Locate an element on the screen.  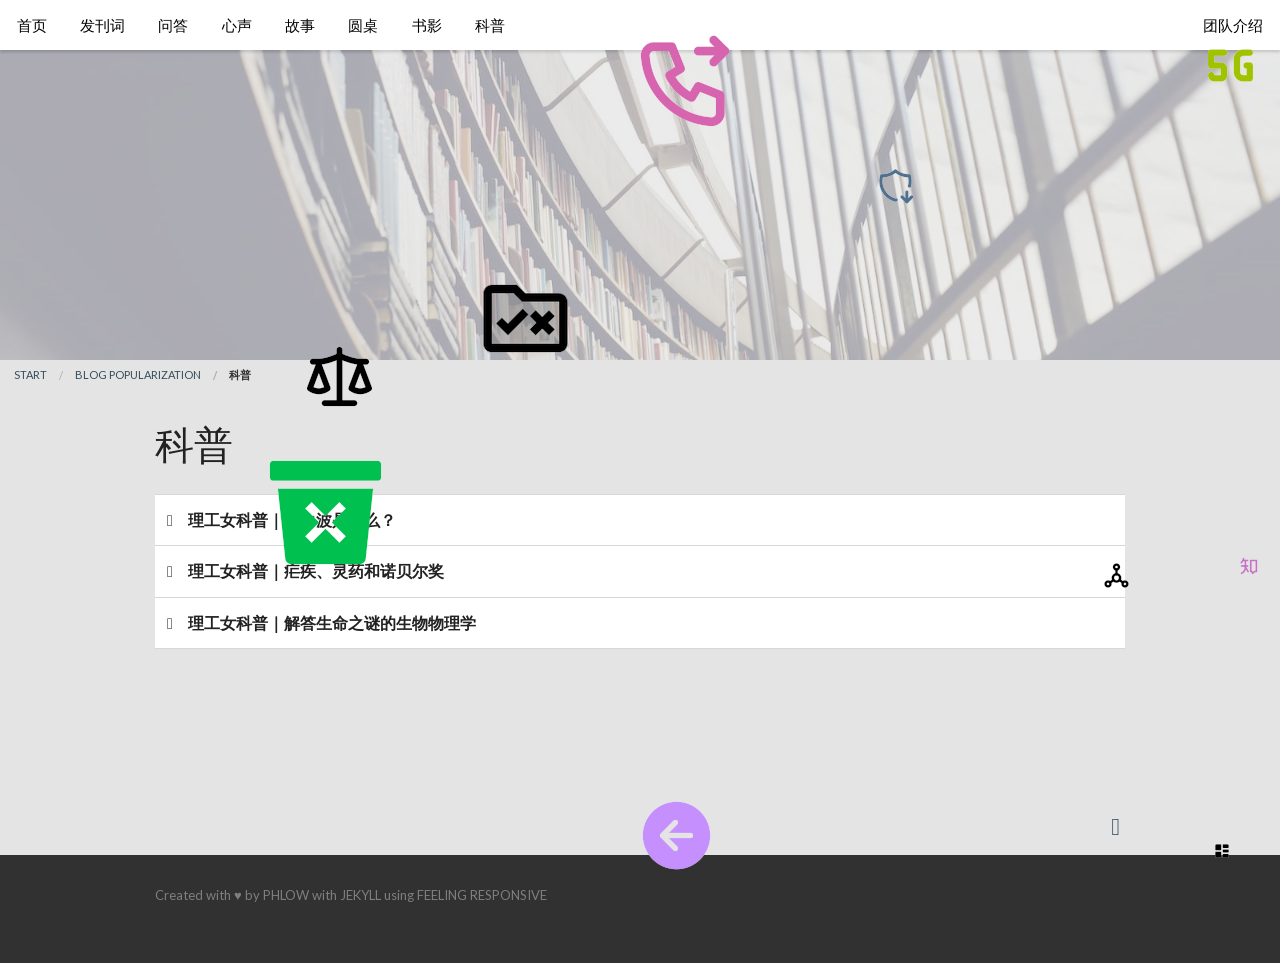
access social network connections is located at coordinates (1116, 575).